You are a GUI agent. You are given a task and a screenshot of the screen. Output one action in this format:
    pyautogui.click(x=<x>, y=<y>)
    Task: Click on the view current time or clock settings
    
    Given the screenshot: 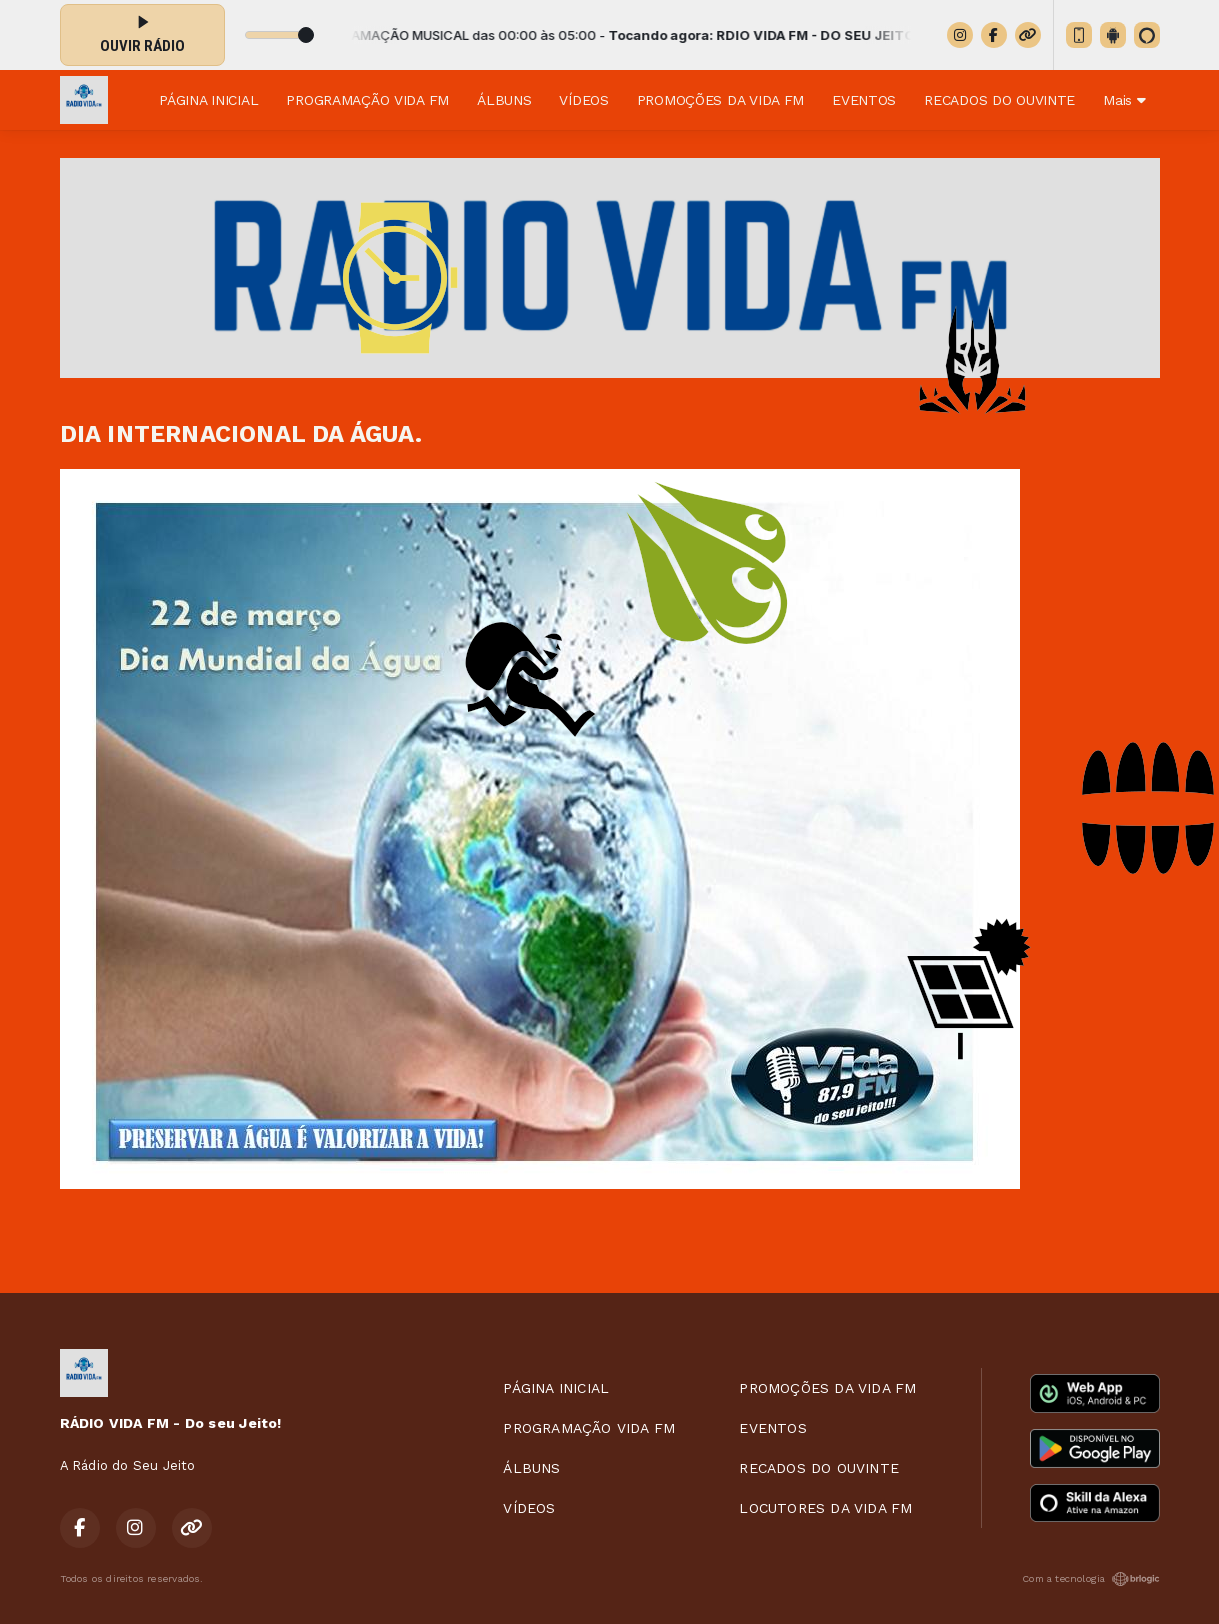 What is the action you would take?
    pyautogui.click(x=395, y=278)
    